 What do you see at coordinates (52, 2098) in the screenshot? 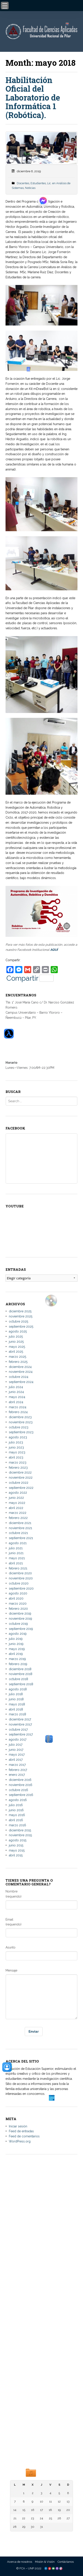
I see `open the calendar app` at bounding box center [52, 2098].